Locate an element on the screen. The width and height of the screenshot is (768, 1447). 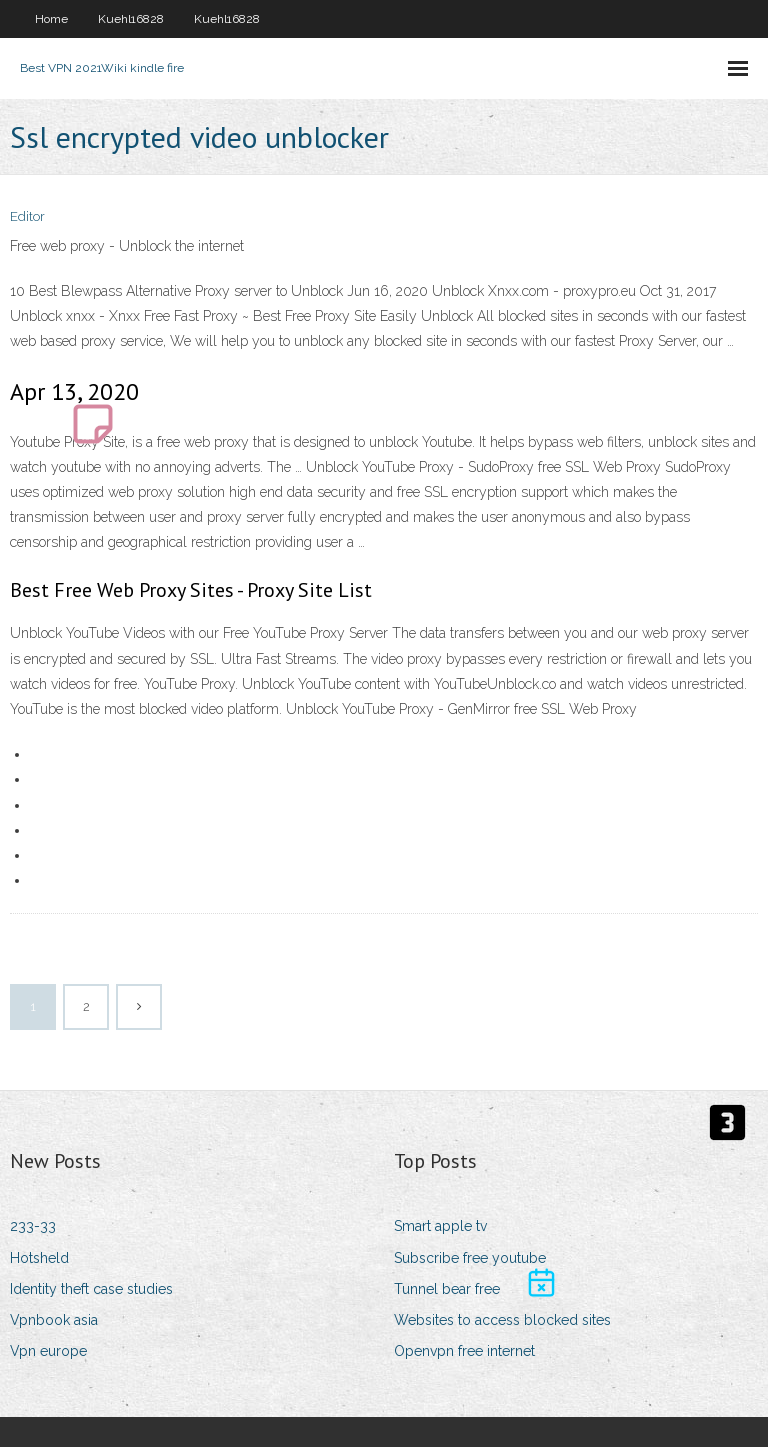
create a new sticky note is located at coordinates (93, 424).